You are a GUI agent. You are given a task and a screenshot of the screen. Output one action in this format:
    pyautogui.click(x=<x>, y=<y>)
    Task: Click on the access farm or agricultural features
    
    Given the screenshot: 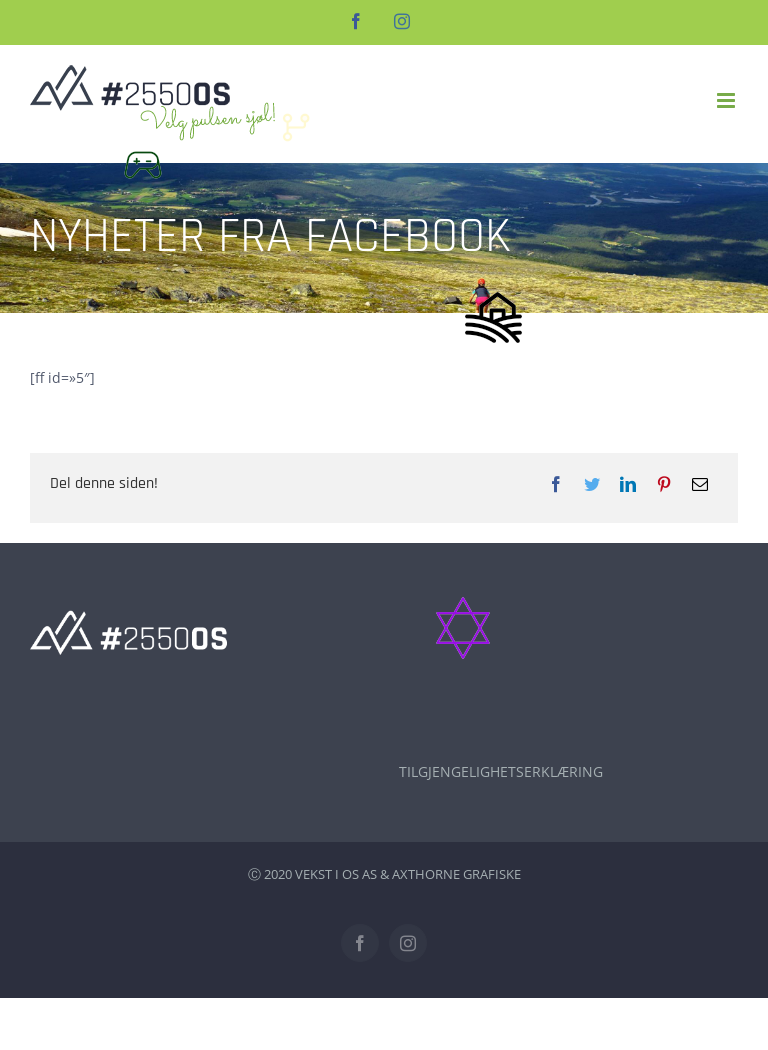 What is the action you would take?
    pyautogui.click(x=493, y=318)
    